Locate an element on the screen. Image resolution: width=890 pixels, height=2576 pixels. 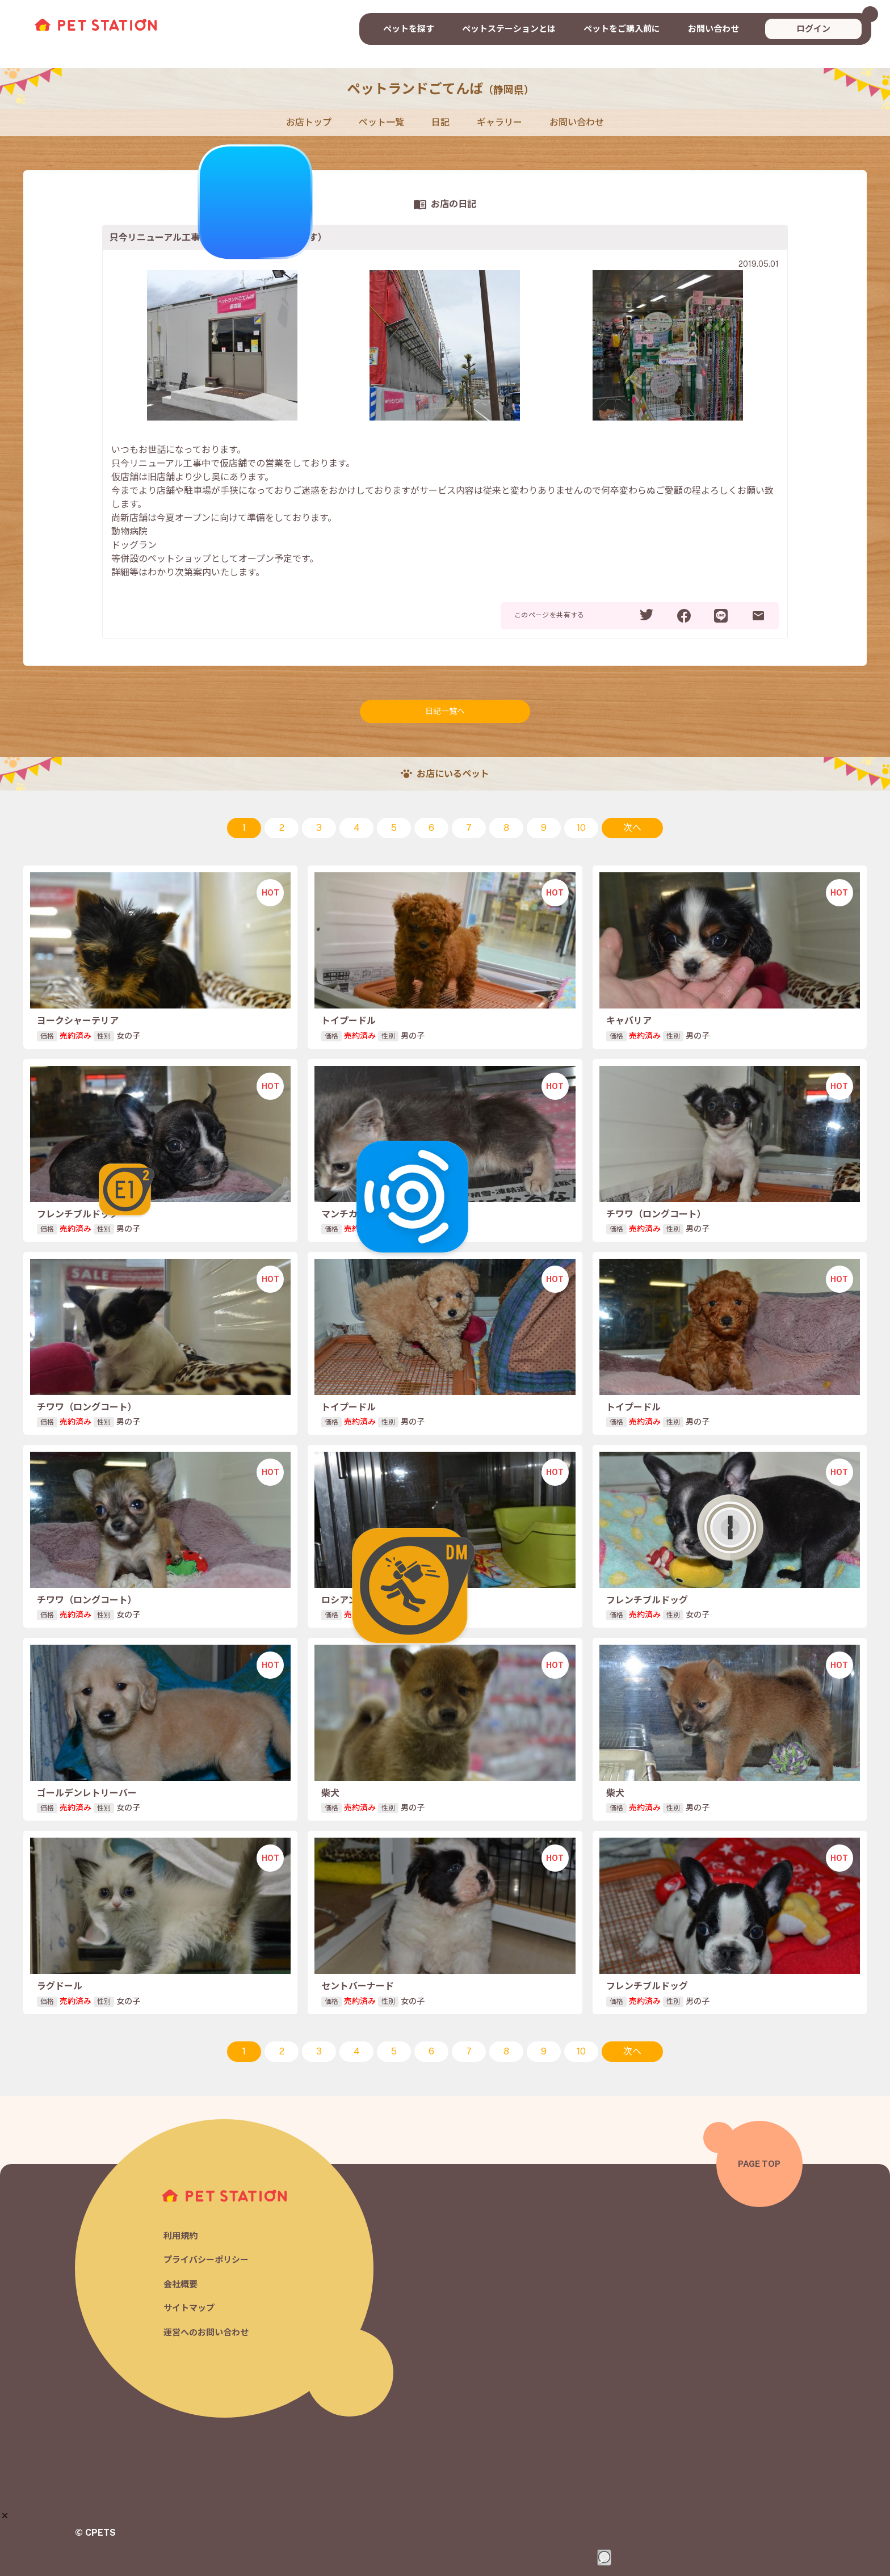
open the passwords app is located at coordinates (730, 1527).